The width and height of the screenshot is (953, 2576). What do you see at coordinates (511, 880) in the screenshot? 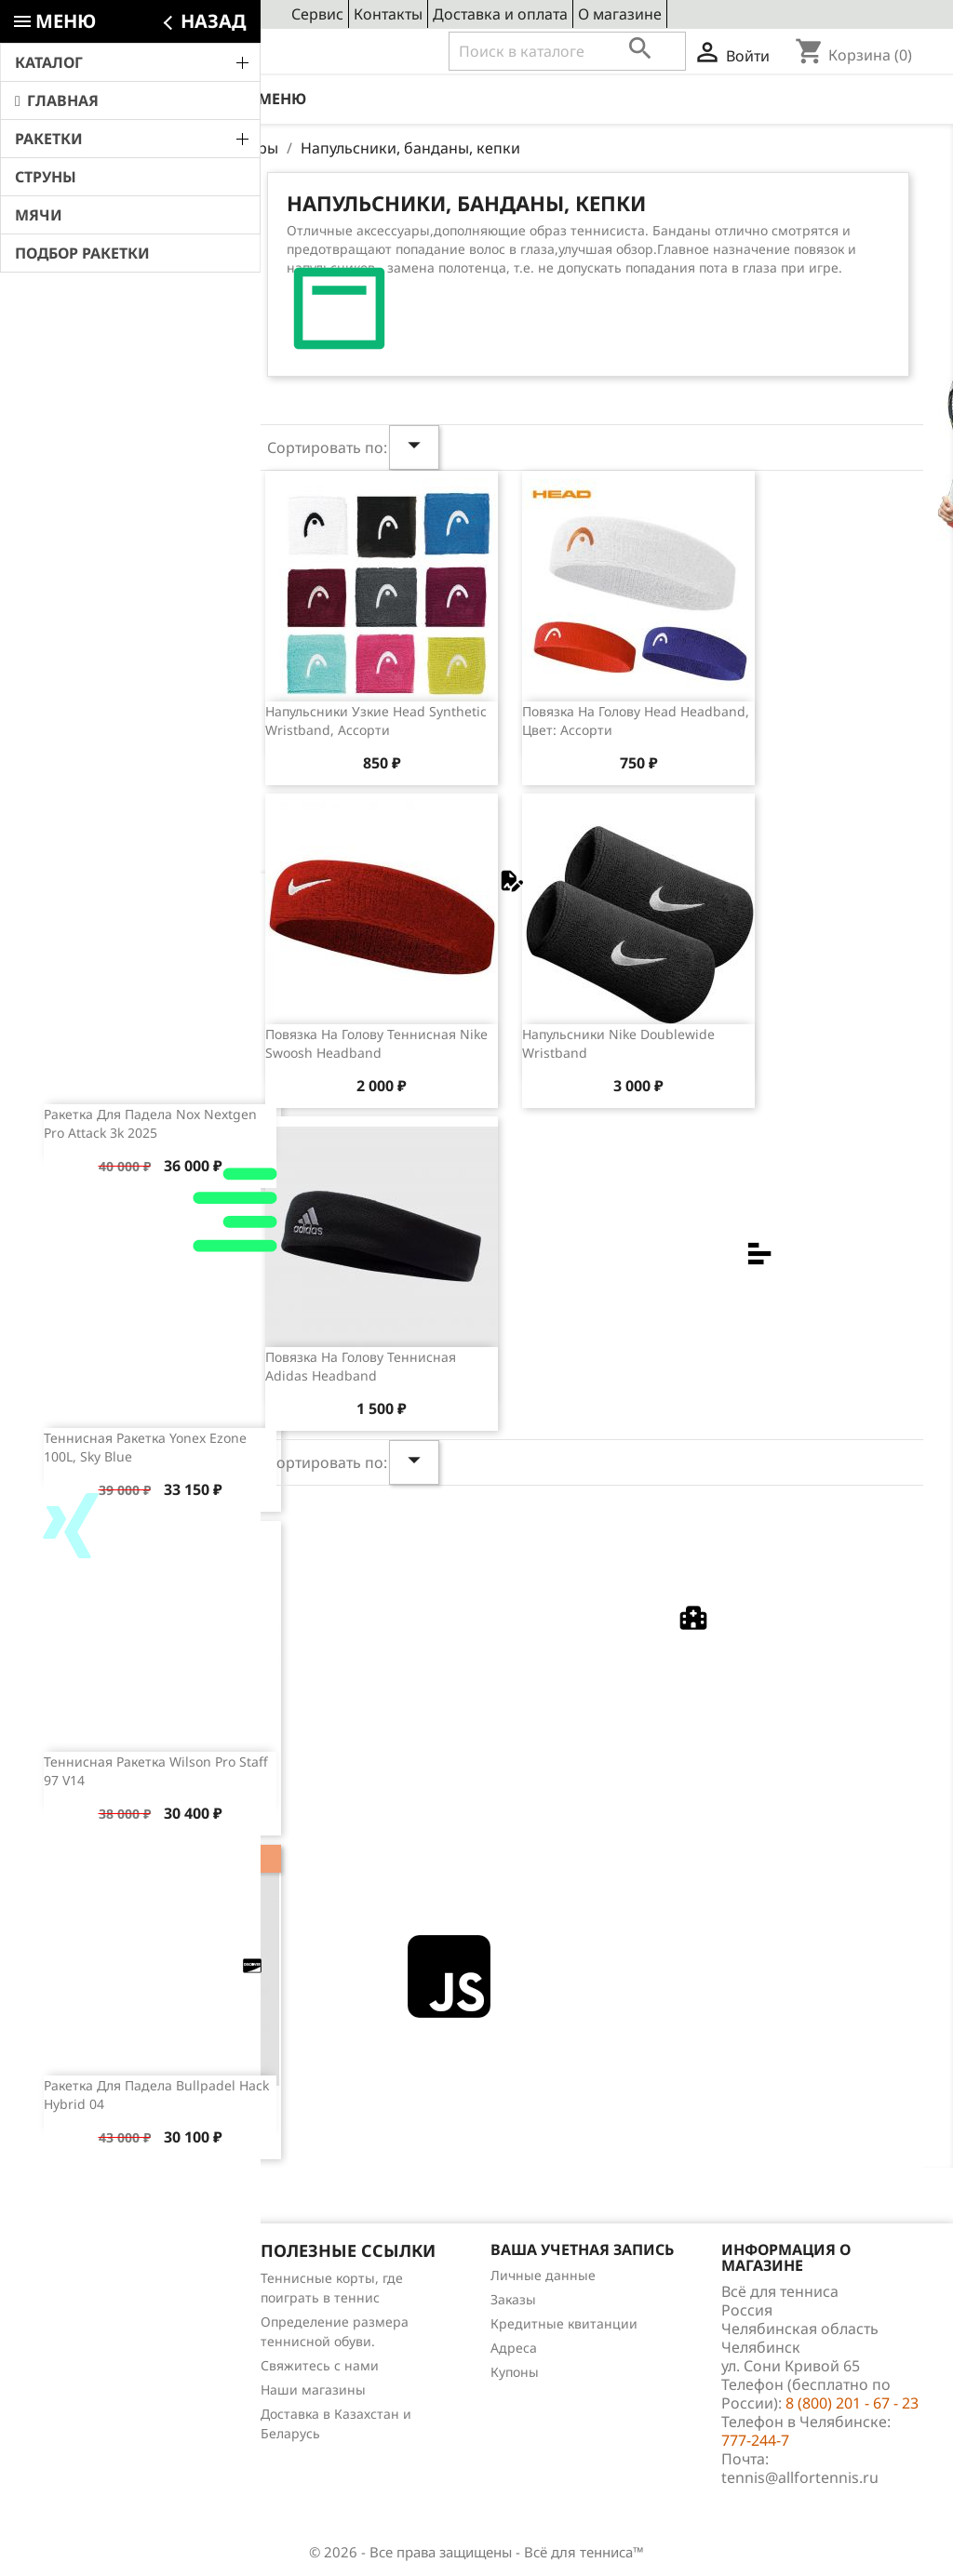
I see `sign a document` at bounding box center [511, 880].